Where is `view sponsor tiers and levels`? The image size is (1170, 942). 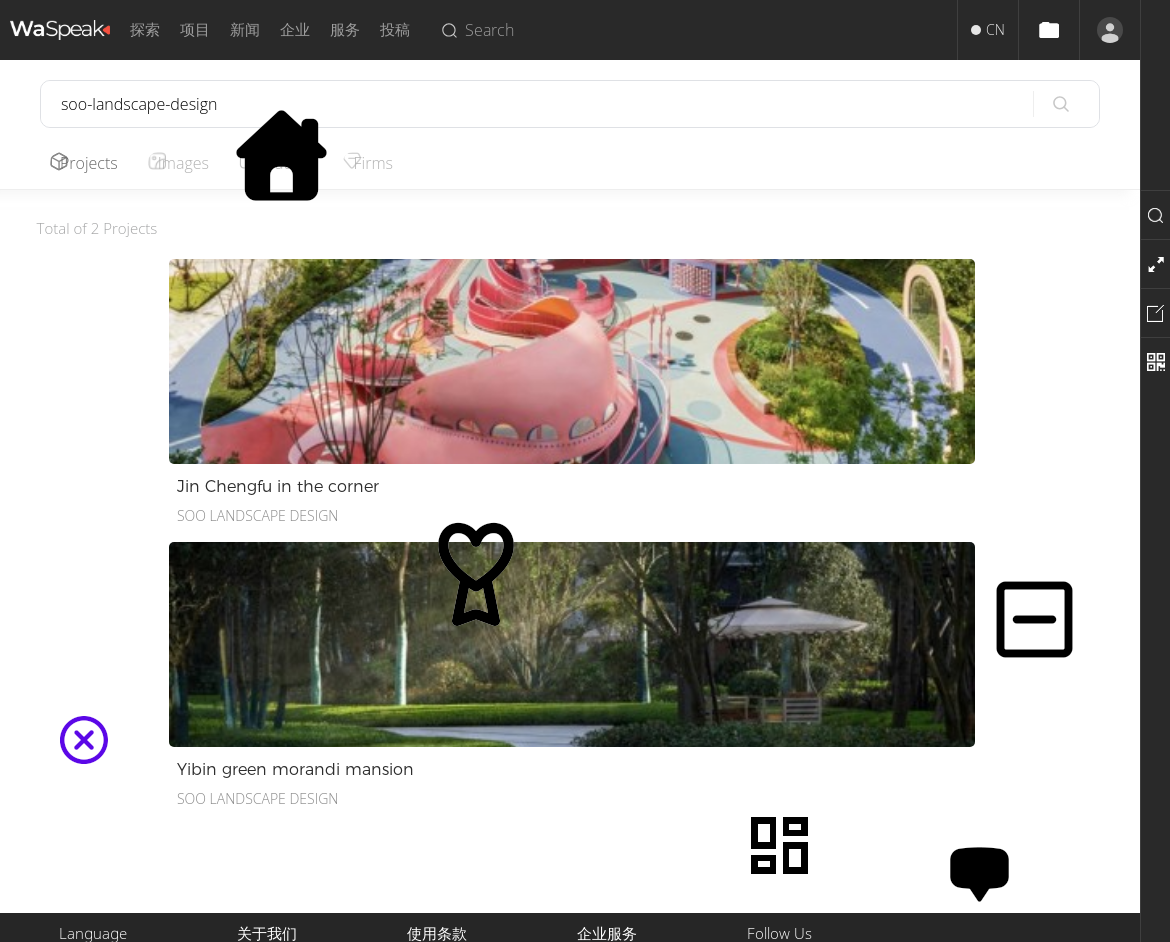
view sponsor tiers and levels is located at coordinates (476, 571).